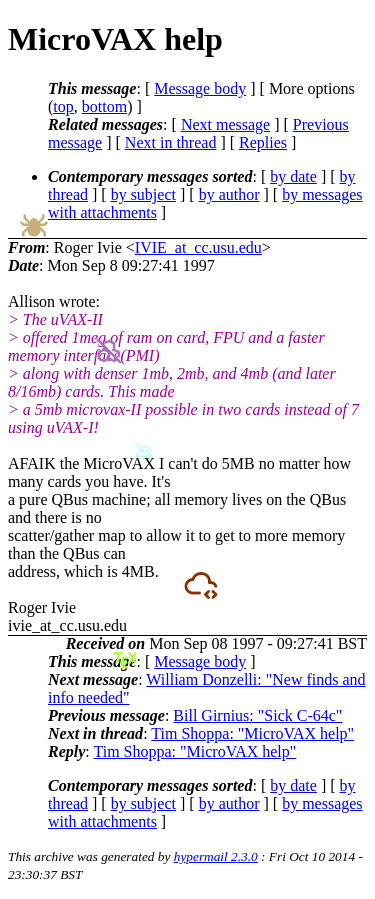  What do you see at coordinates (34, 226) in the screenshot?
I see `indicates a bug or error in the system` at bounding box center [34, 226].